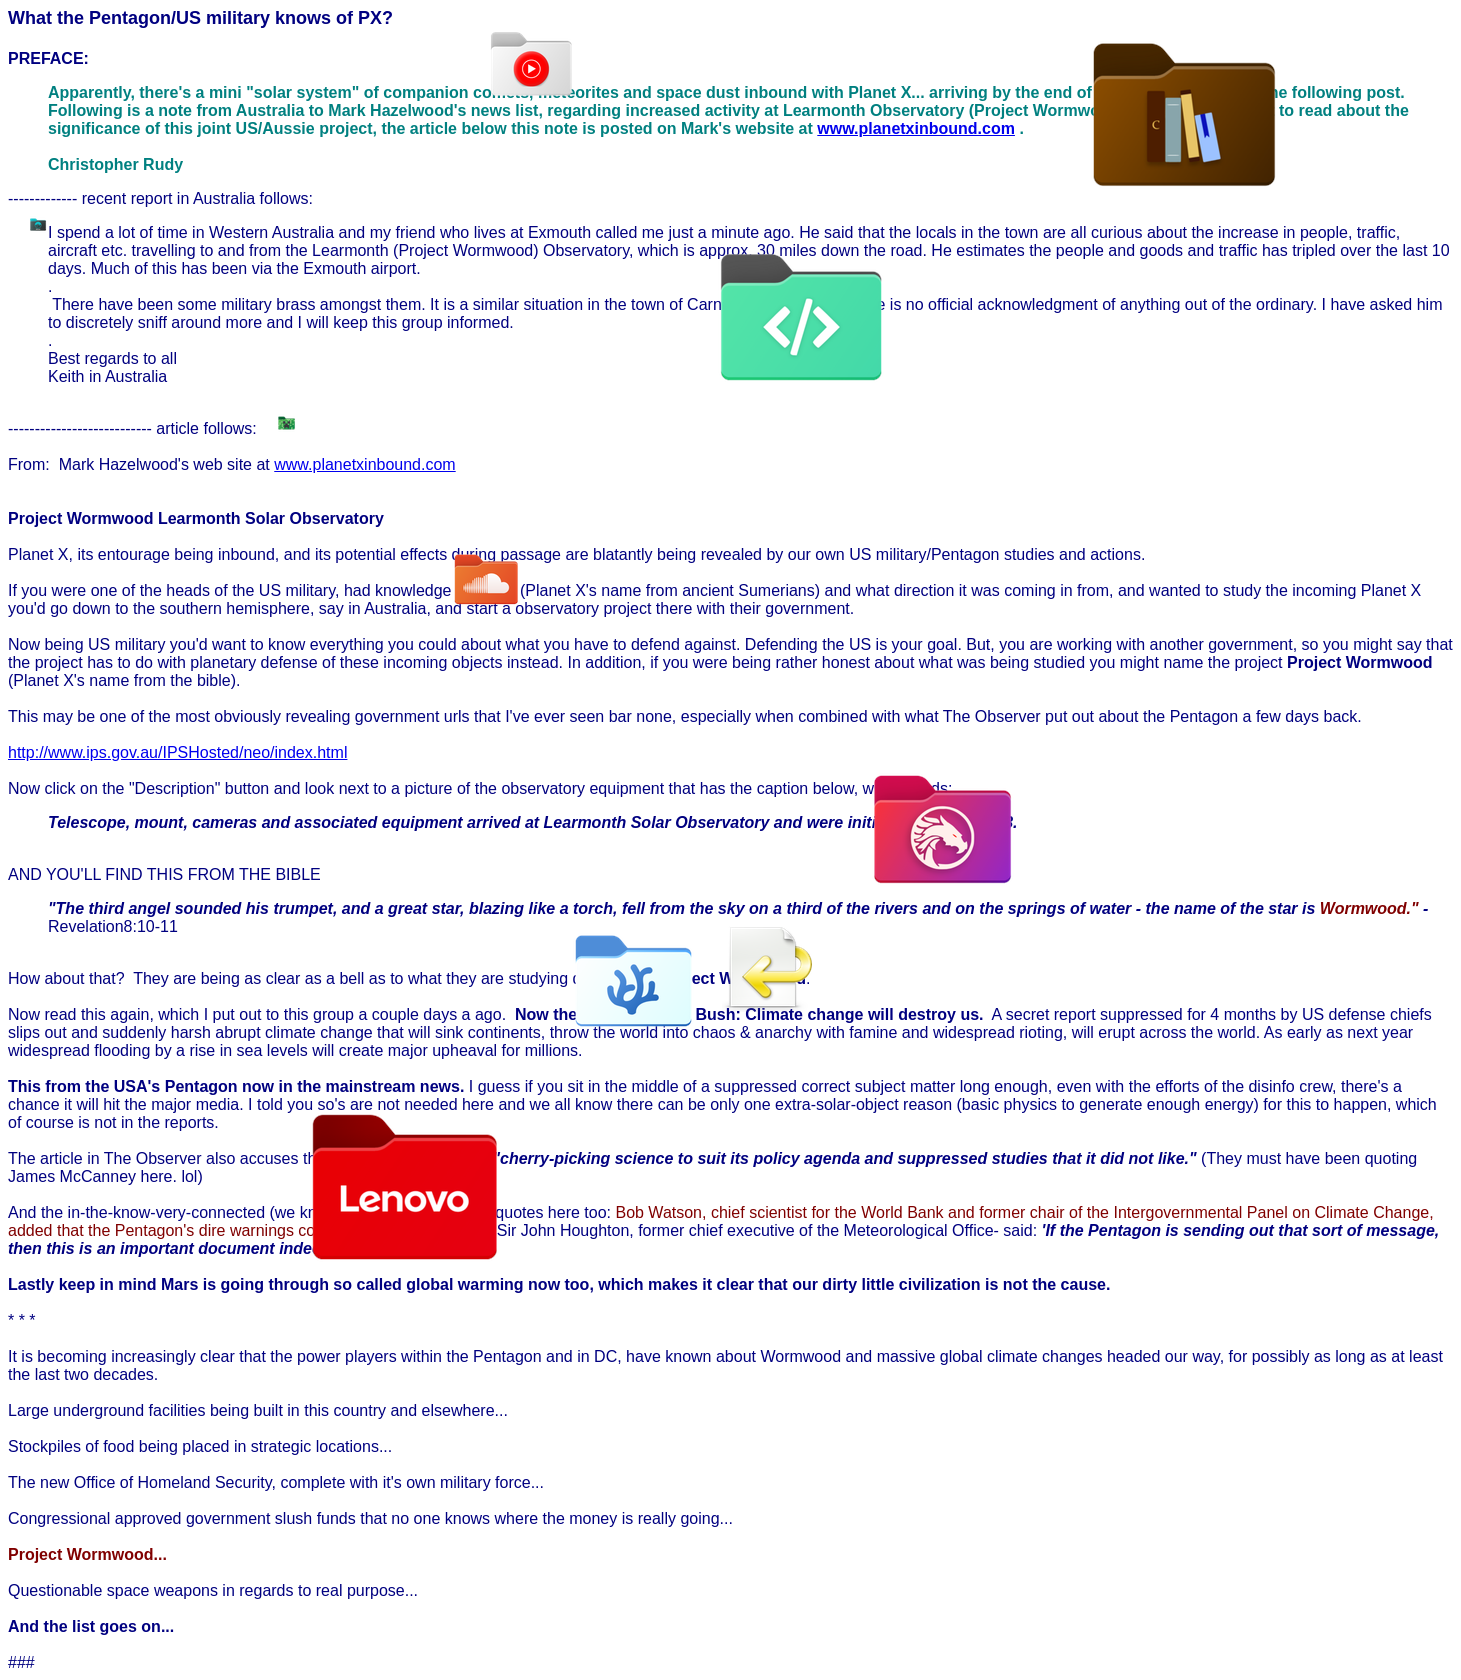 The image size is (1461, 1680). What do you see at coordinates (486, 581) in the screenshot?
I see `open your SoundCloud downloads folder` at bounding box center [486, 581].